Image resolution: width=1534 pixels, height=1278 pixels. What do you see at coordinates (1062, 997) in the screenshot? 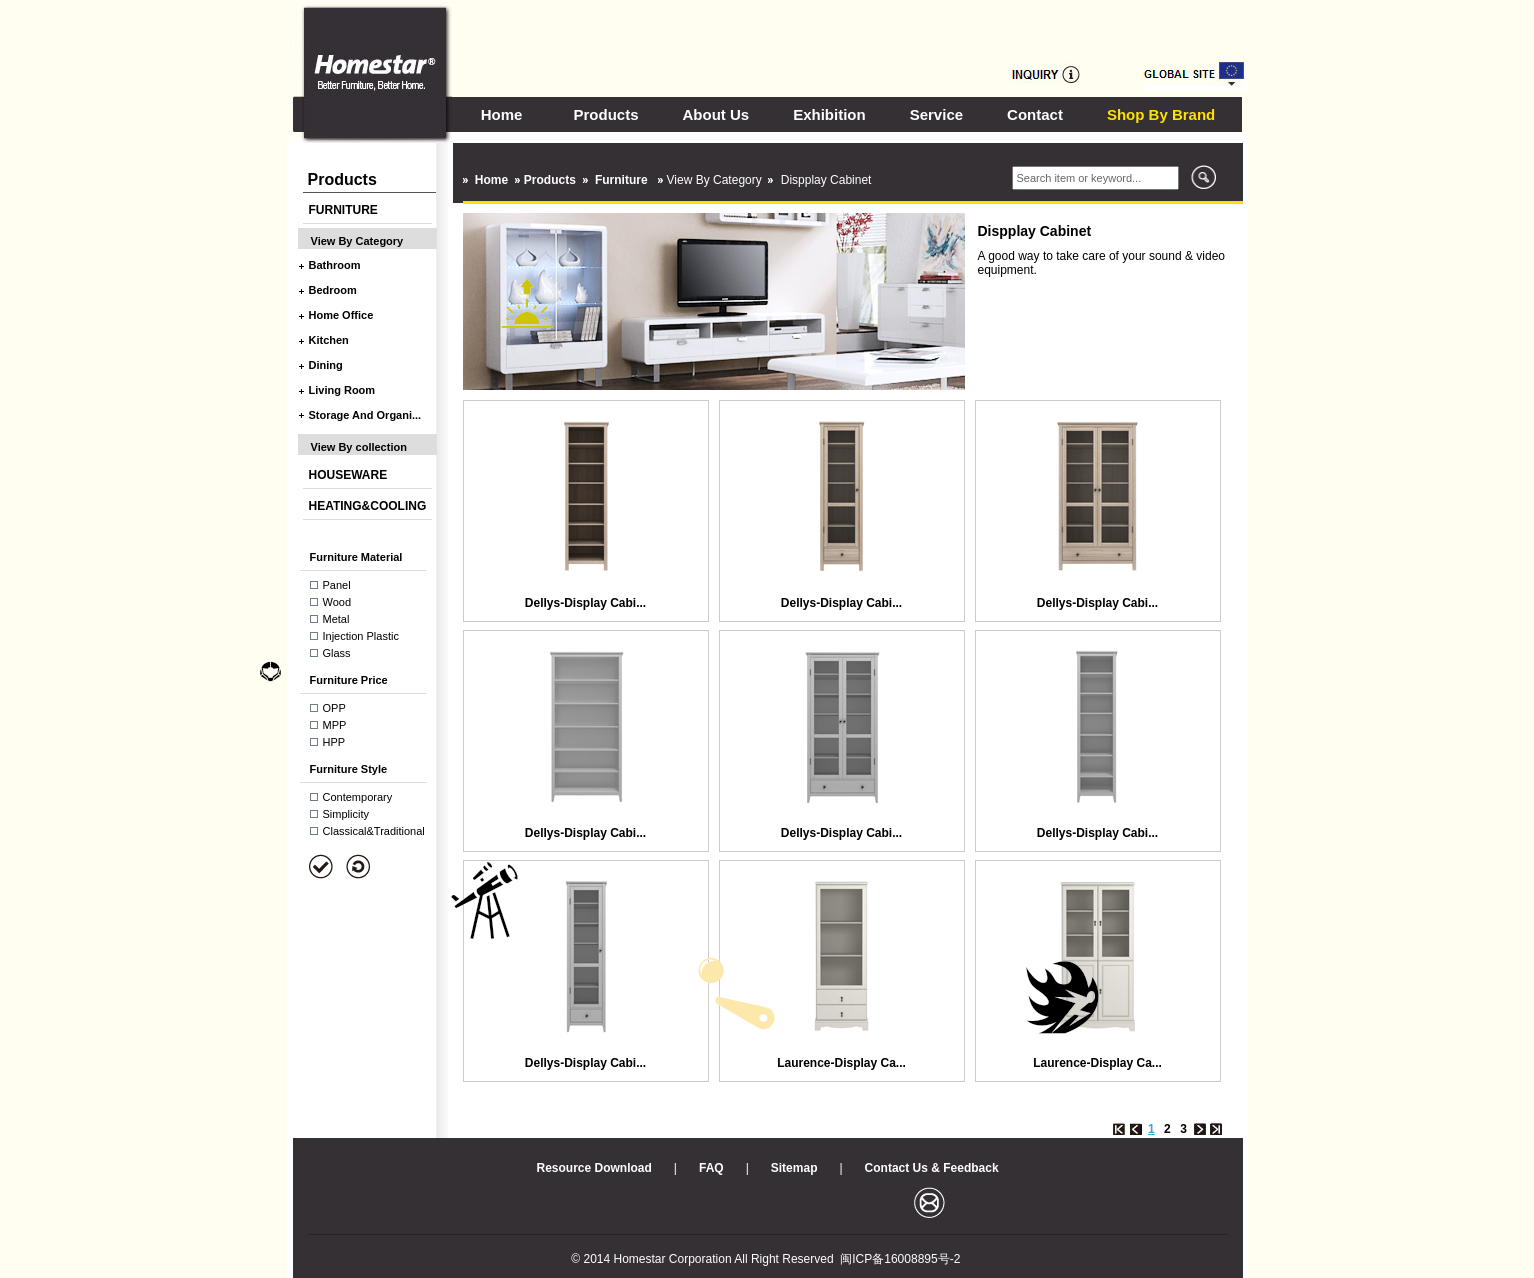
I see `activate speed boost or sprint ability` at bounding box center [1062, 997].